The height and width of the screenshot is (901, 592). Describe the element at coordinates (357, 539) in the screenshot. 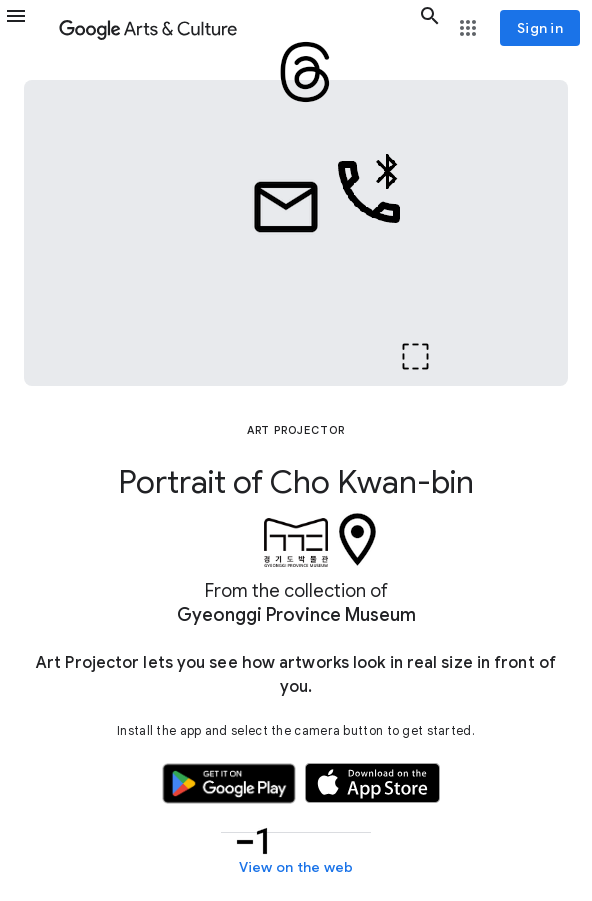

I see `view current location on map` at that location.